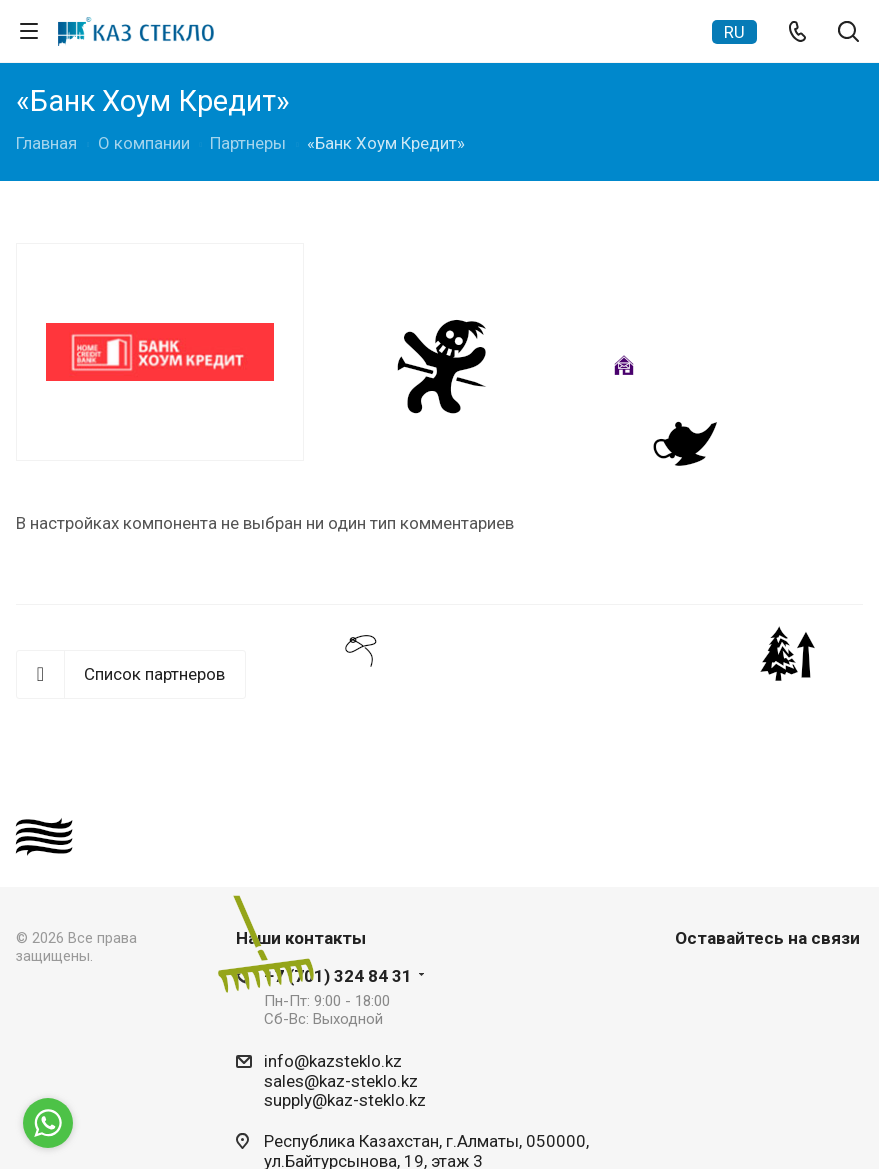 This screenshot has height=1169, width=879. I want to click on track your forest or tree growth progress, so click(787, 653).